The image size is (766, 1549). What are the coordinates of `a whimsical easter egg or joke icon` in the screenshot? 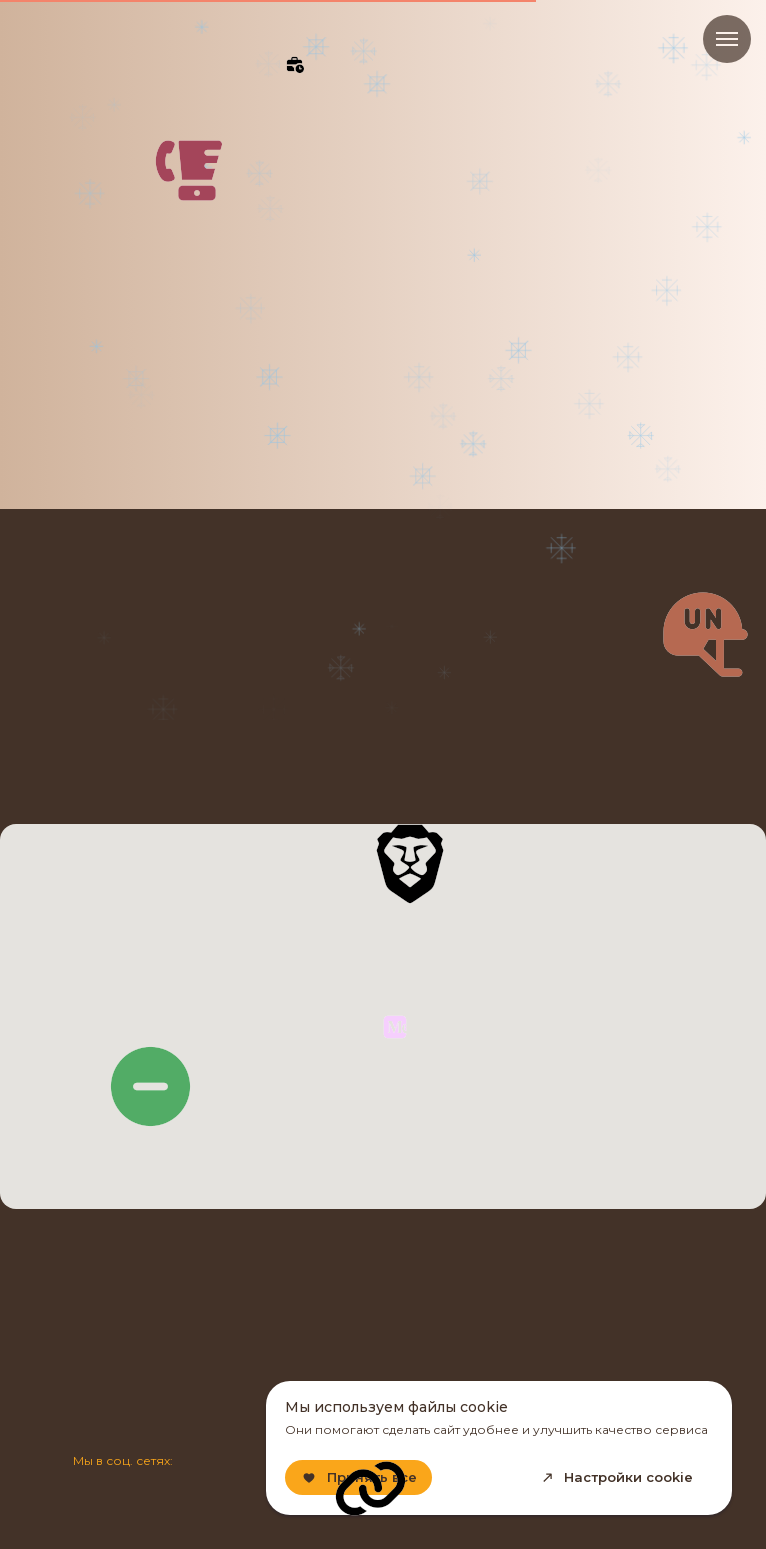 It's located at (189, 170).